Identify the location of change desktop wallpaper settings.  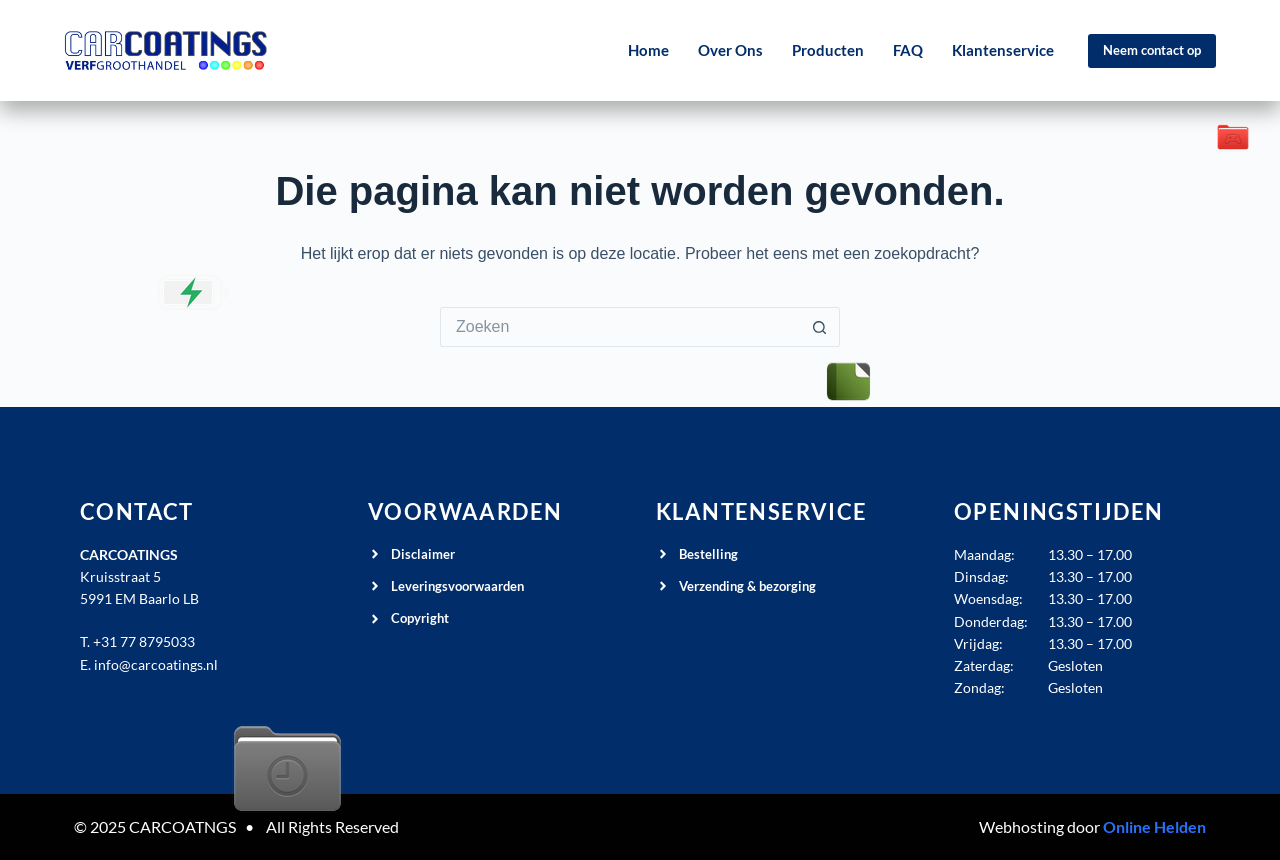
(848, 380).